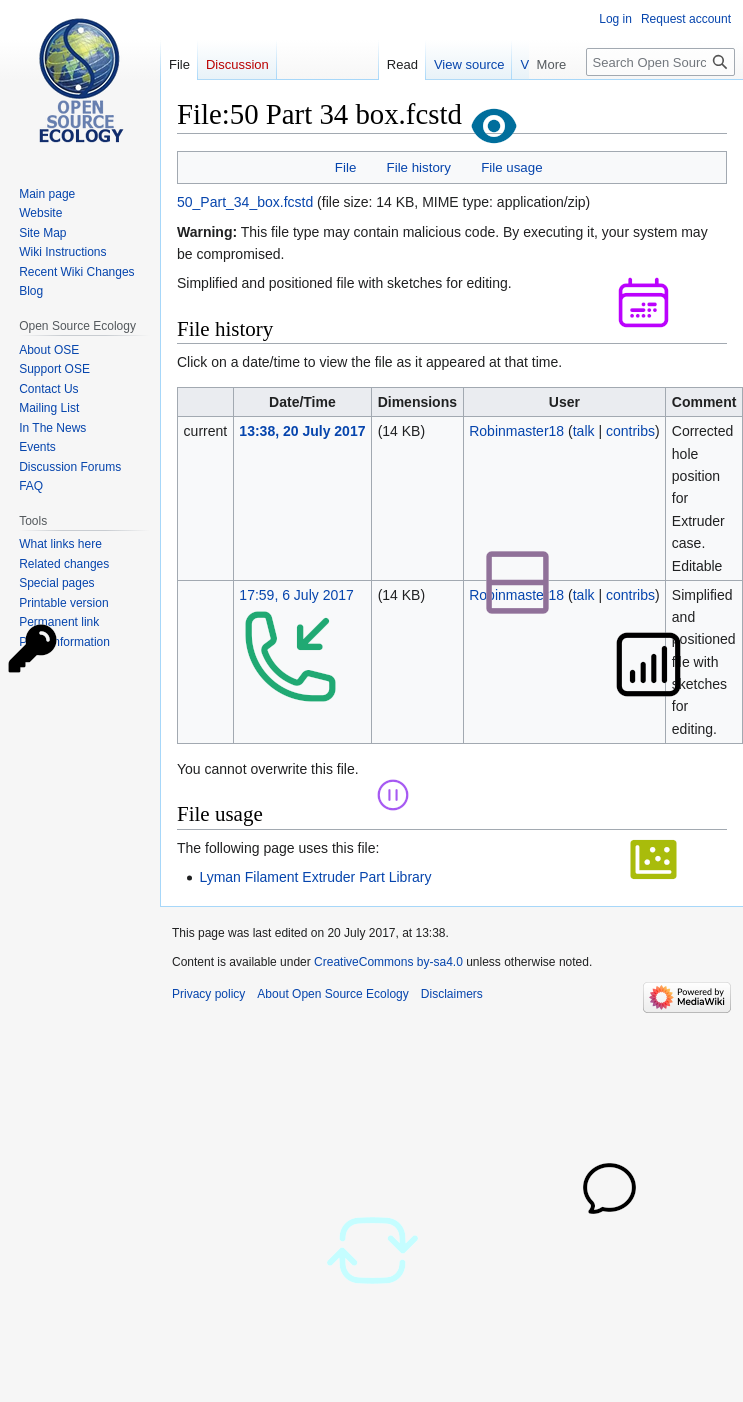 The height and width of the screenshot is (1402, 743). What do you see at coordinates (32, 648) in the screenshot?
I see `access security or authentication settings` at bounding box center [32, 648].